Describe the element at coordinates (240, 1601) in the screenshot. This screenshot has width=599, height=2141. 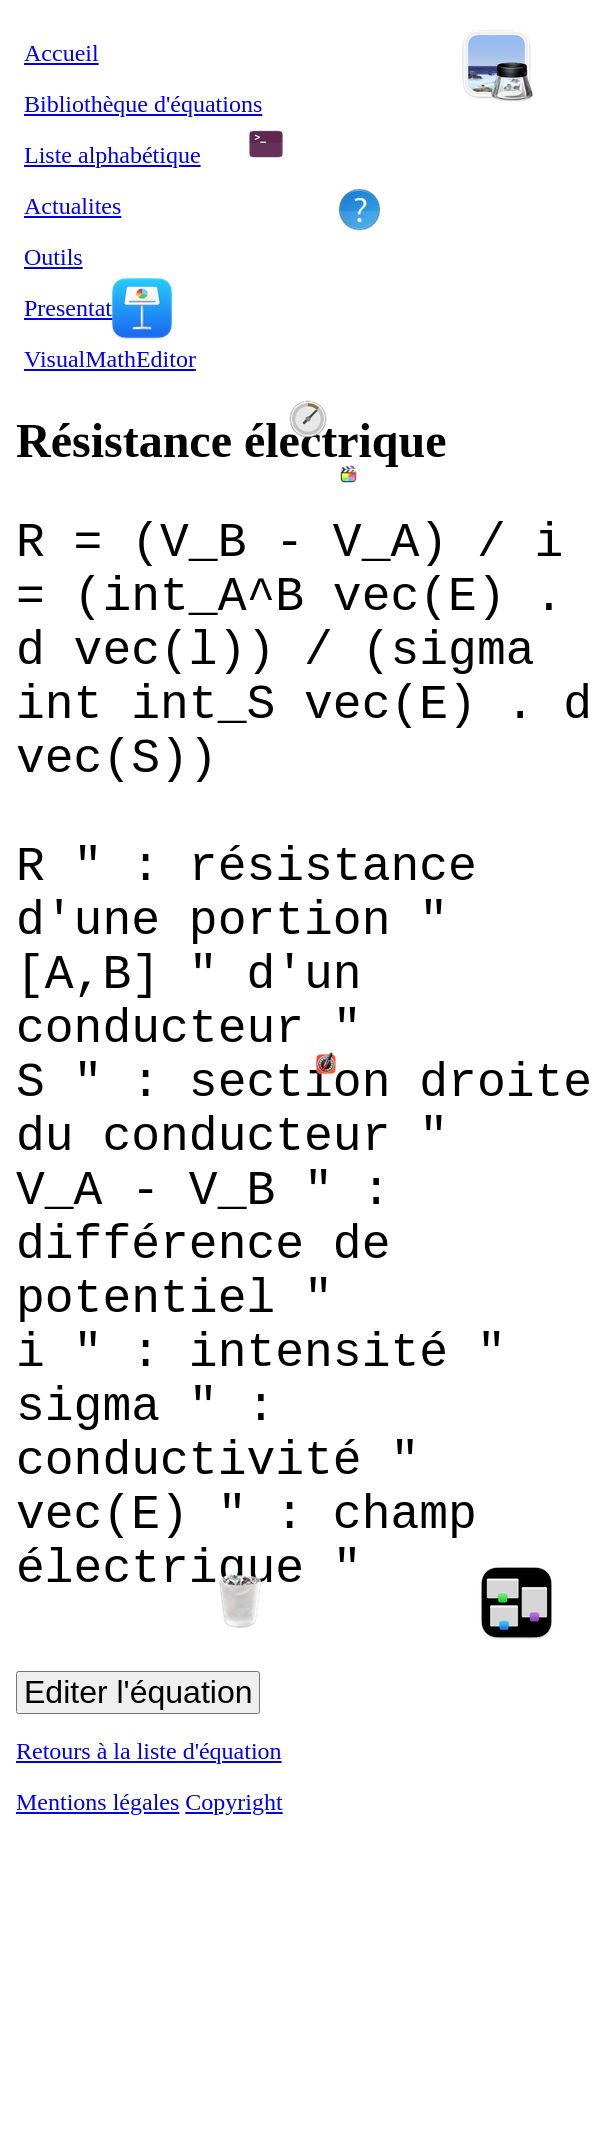
I see `trash bin containing deleted files` at that location.